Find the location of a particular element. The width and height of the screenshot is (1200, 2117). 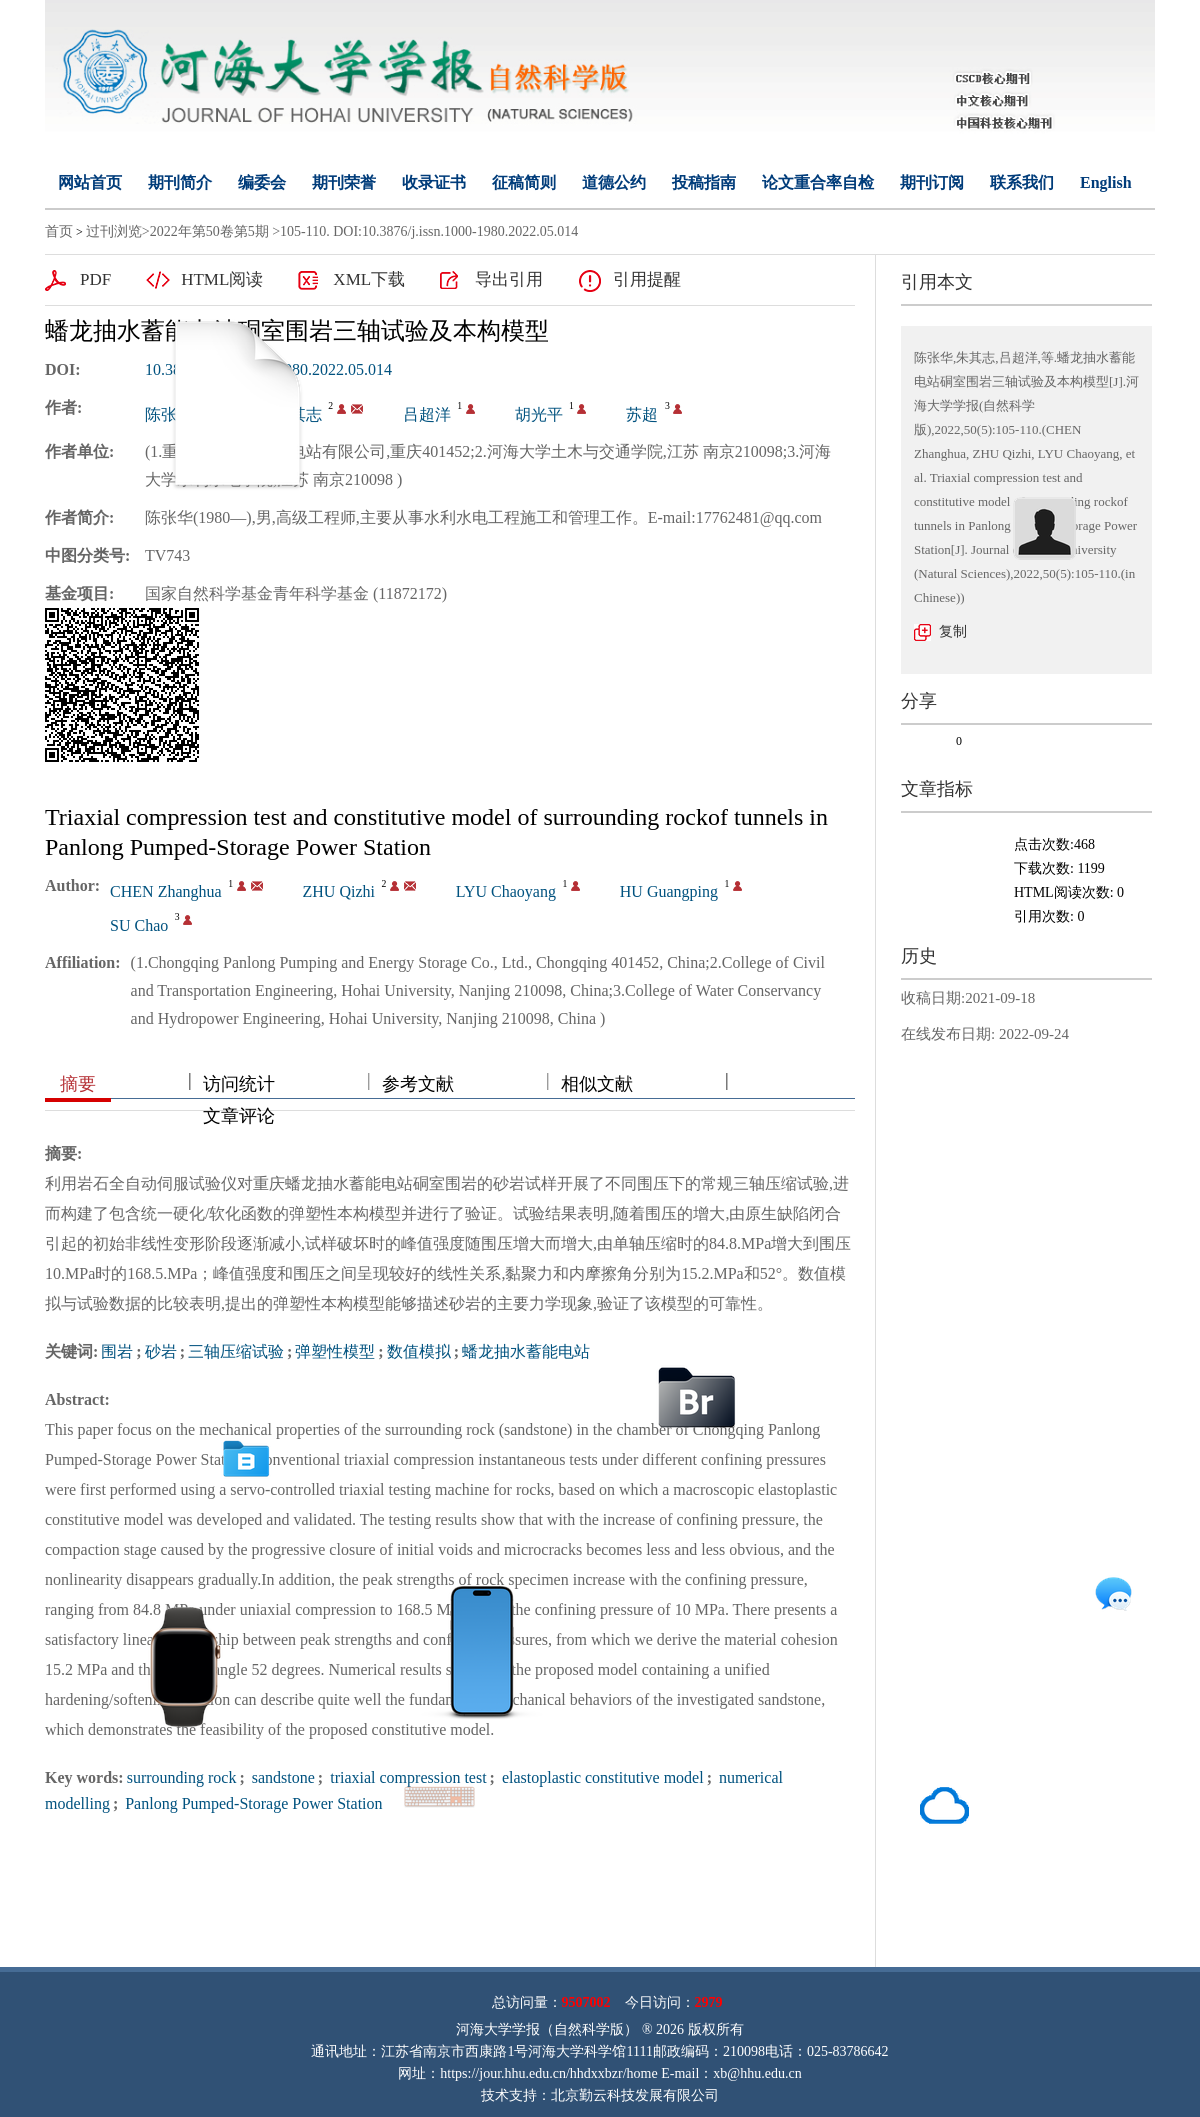

file synced to OneDrive cloud storage is located at coordinates (944, 1807).